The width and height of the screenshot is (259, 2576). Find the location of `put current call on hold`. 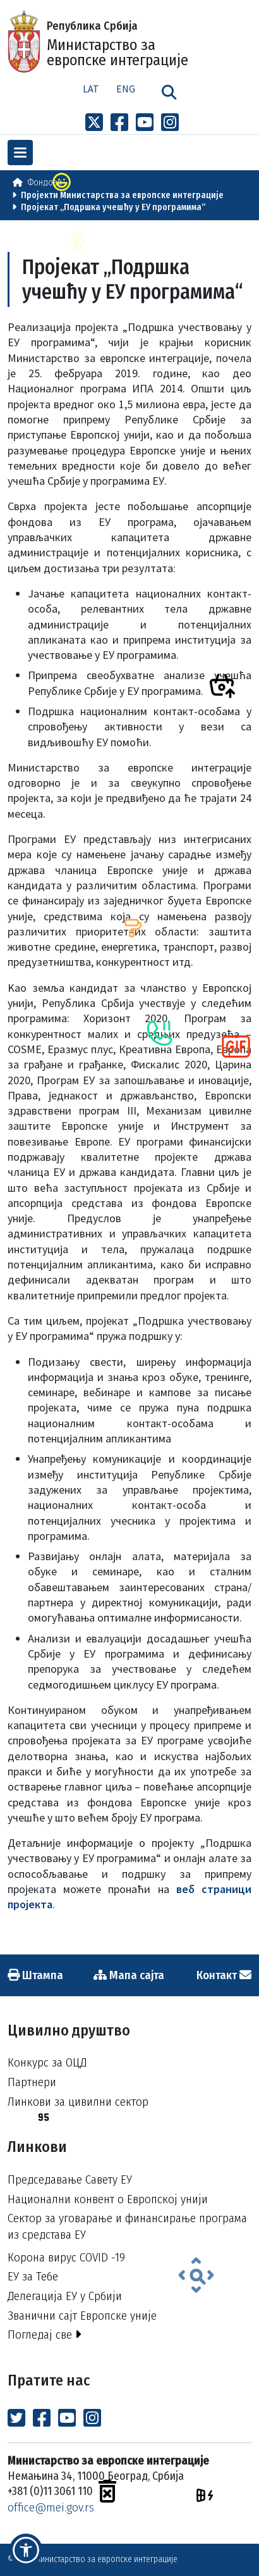

put current call on hold is located at coordinates (160, 1032).